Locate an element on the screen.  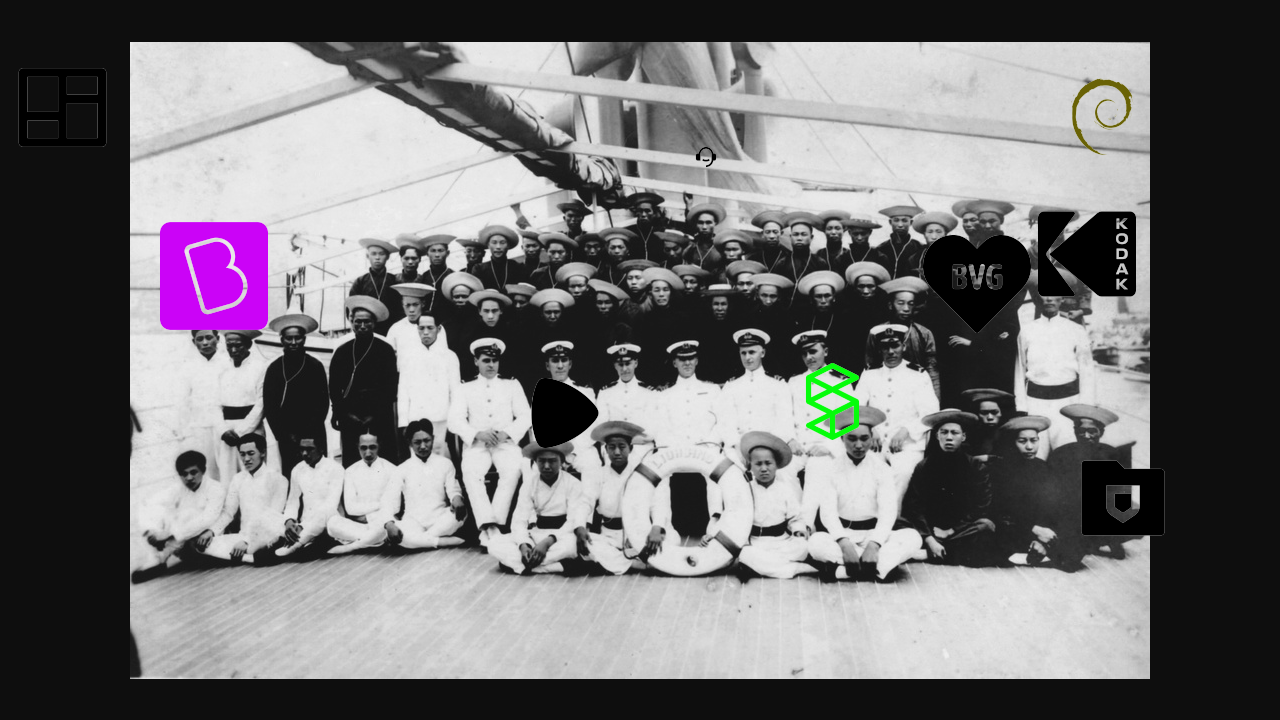
contact customer support is located at coordinates (706, 157).